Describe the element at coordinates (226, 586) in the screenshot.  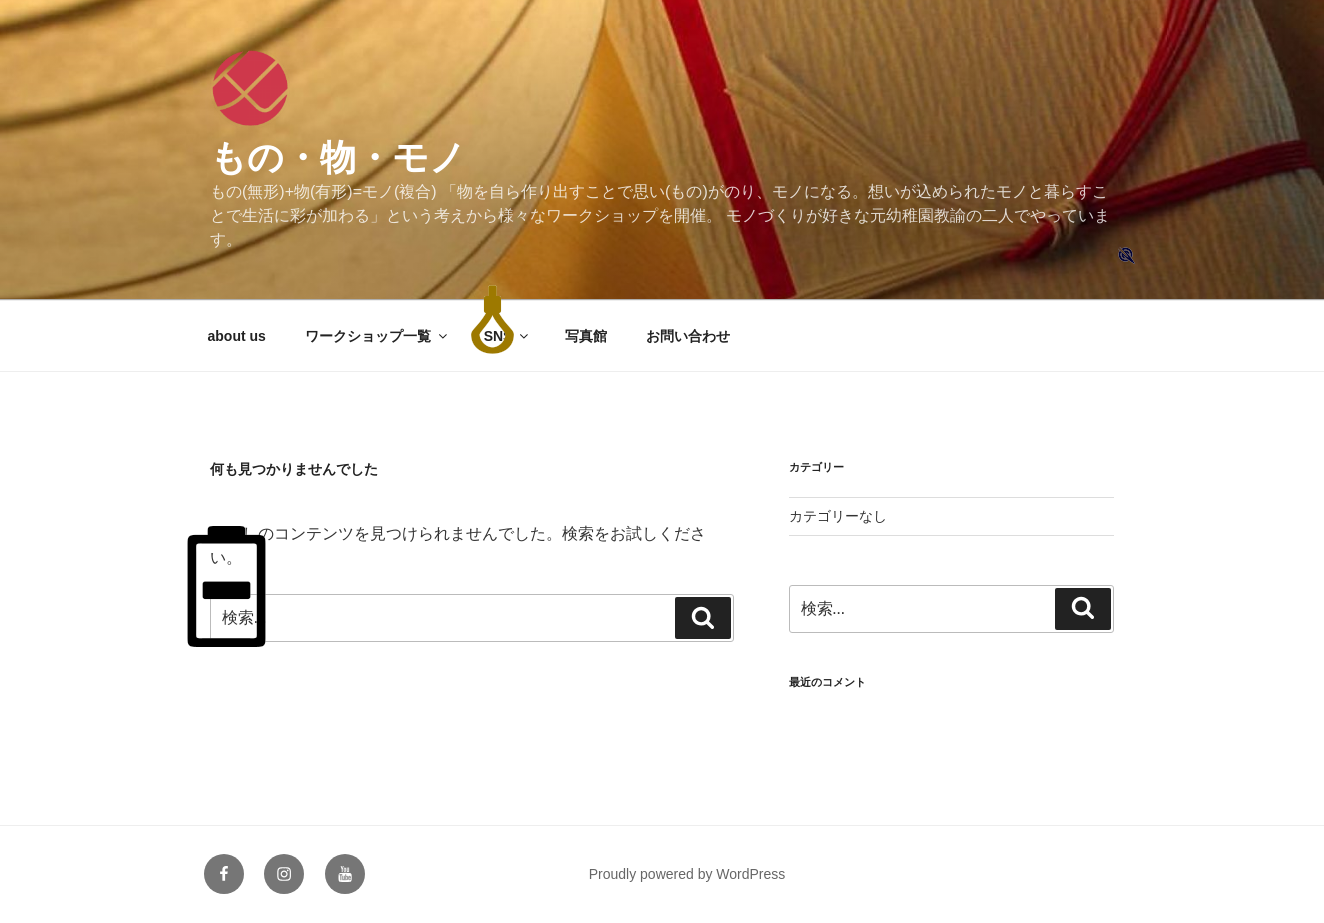
I see `reduce battery usage or power consumption` at that location.